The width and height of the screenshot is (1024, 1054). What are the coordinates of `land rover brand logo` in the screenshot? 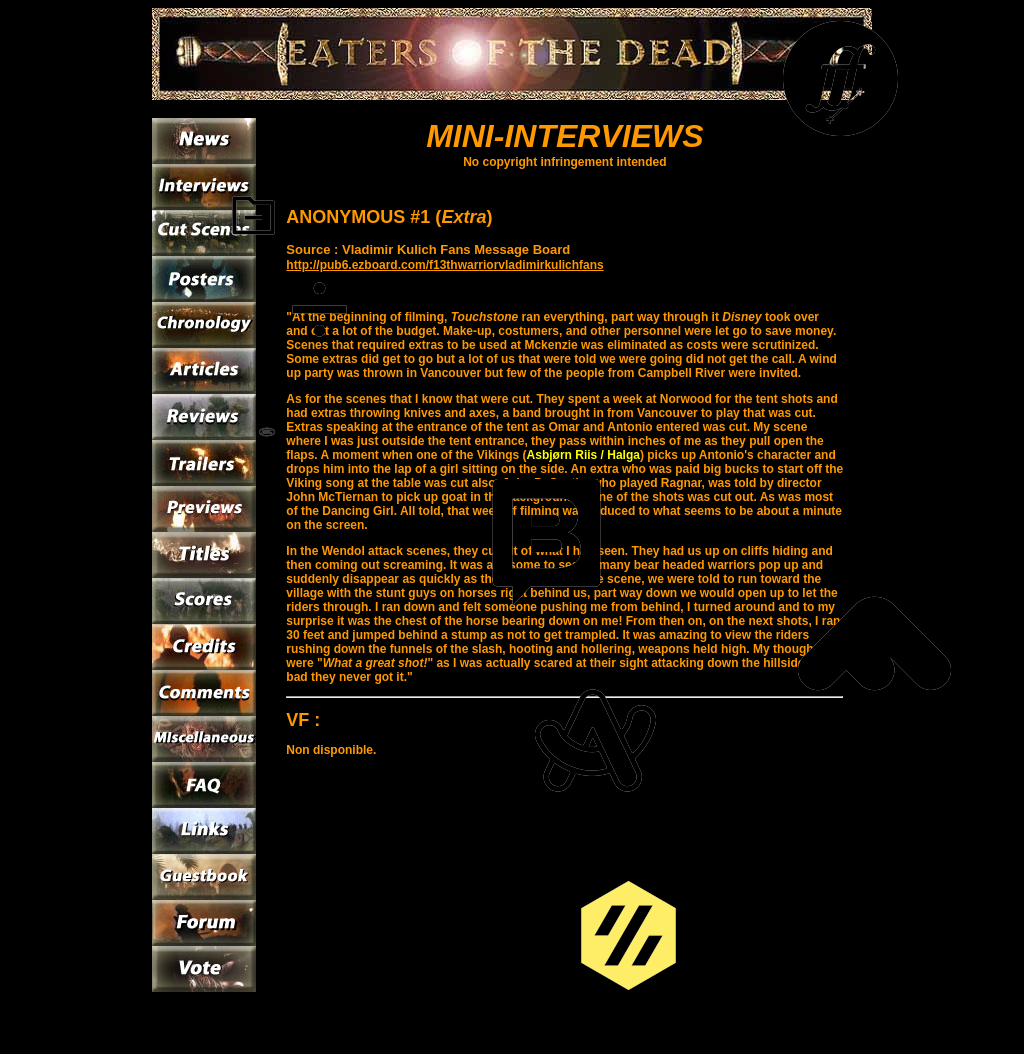 It's located at (267, 432).